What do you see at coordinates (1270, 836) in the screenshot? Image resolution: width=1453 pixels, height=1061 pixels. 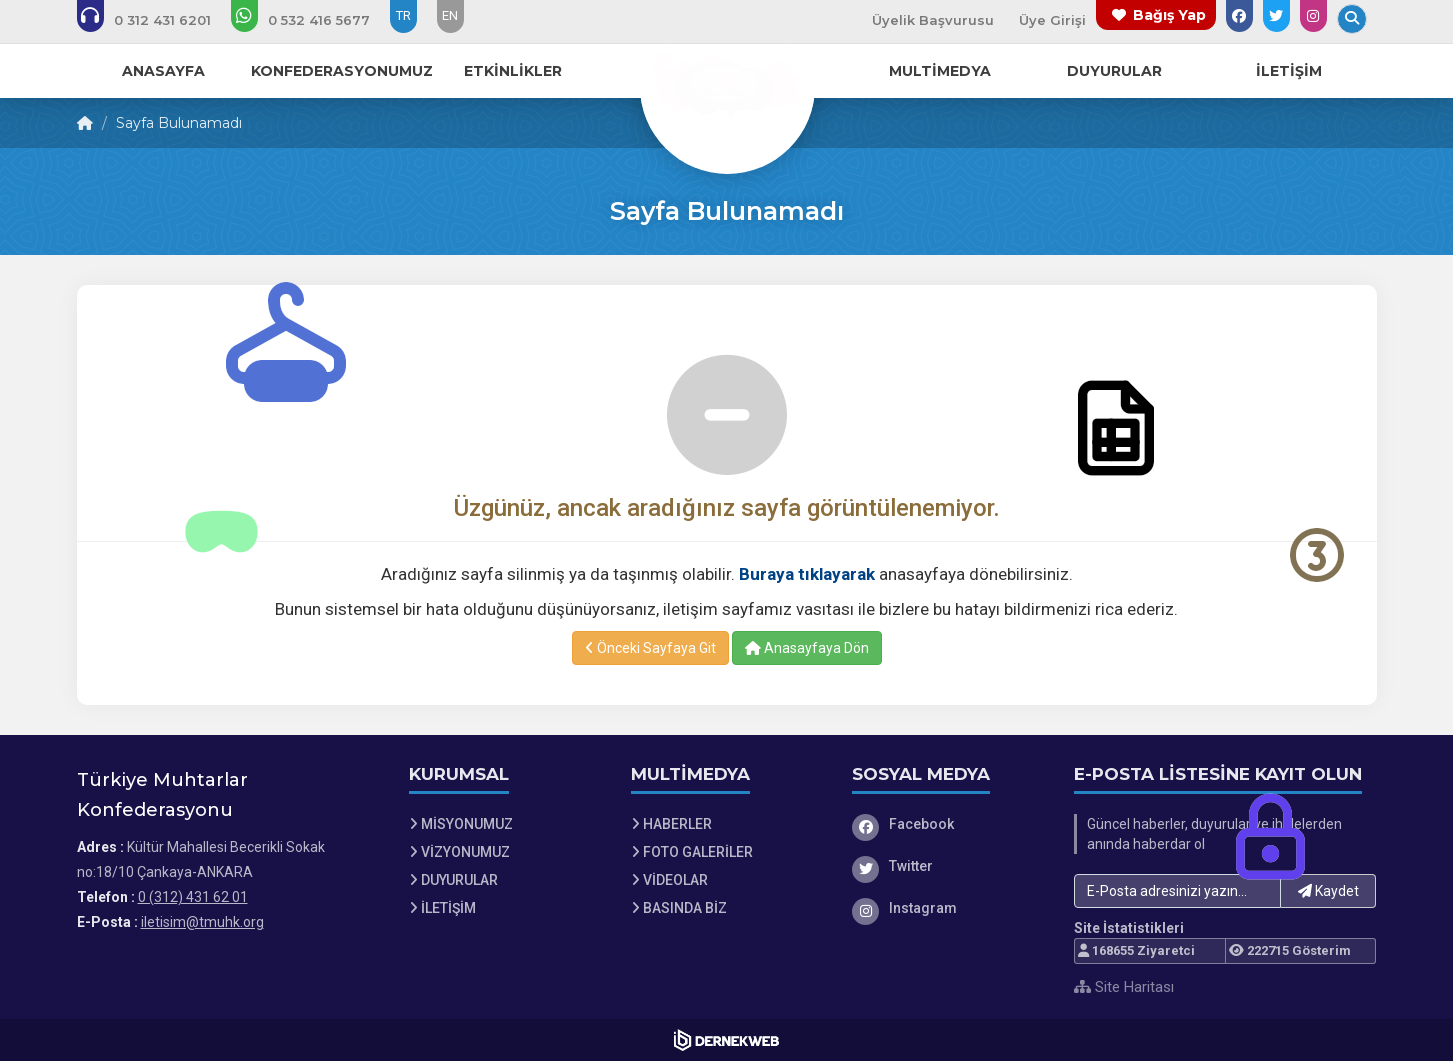 I see `lock or secure this item` at bounding box center [1270, 836].